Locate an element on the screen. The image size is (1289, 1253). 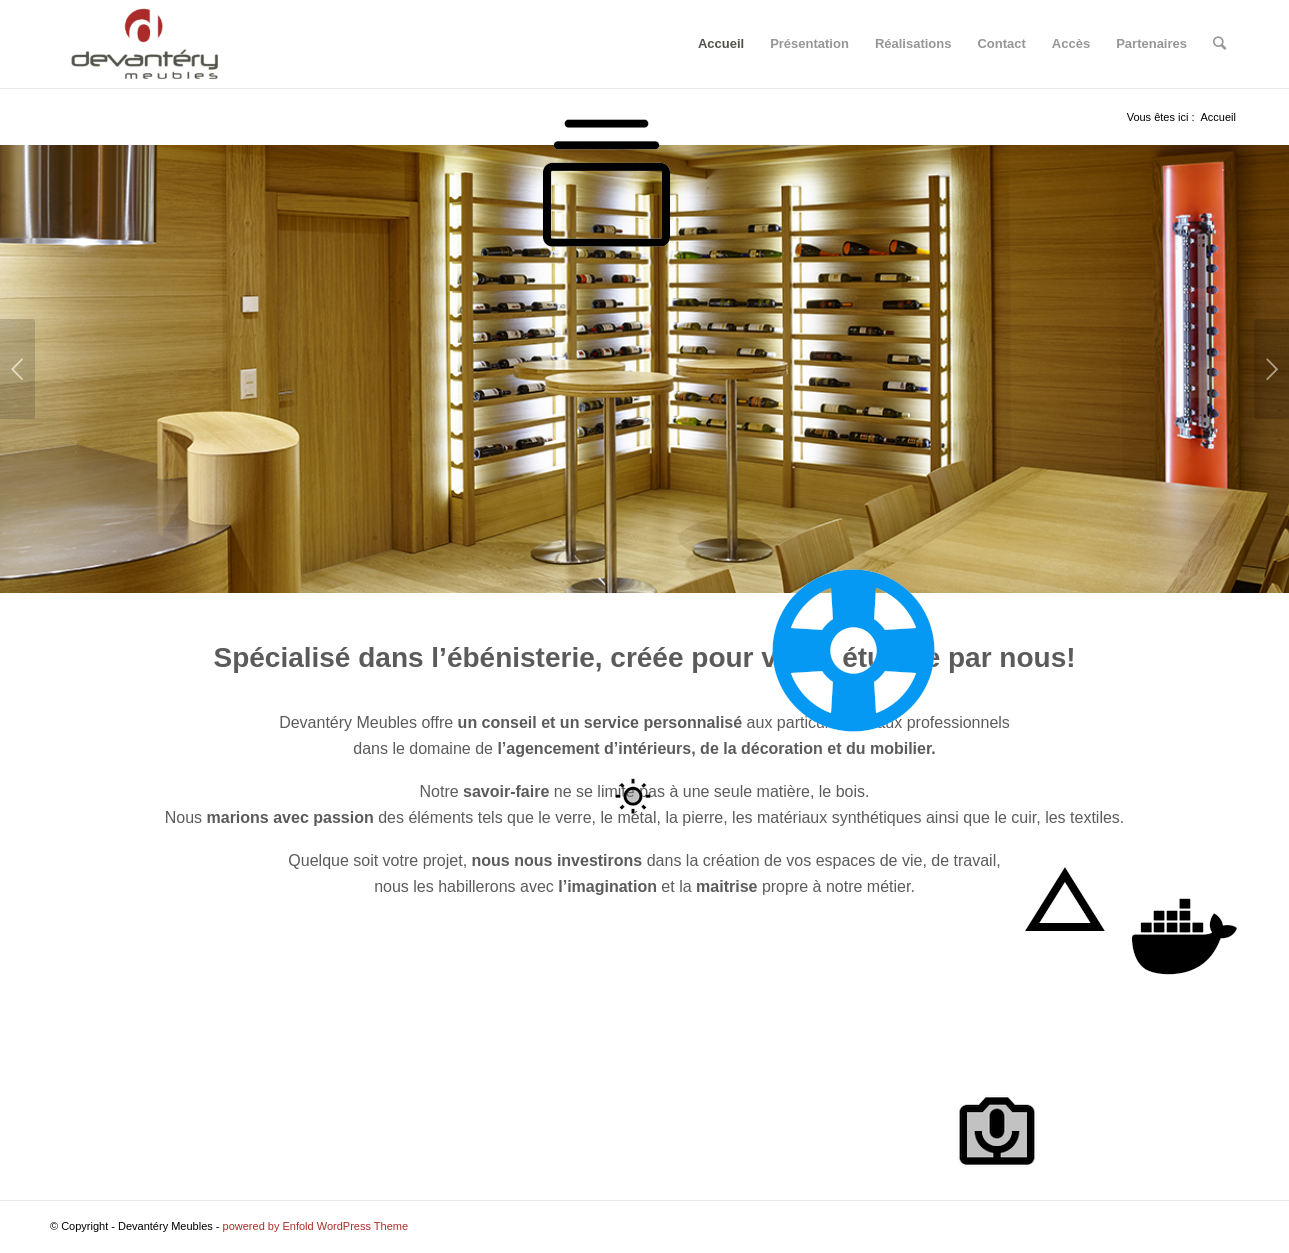
docker container management is located at coordinates (1184, 936).